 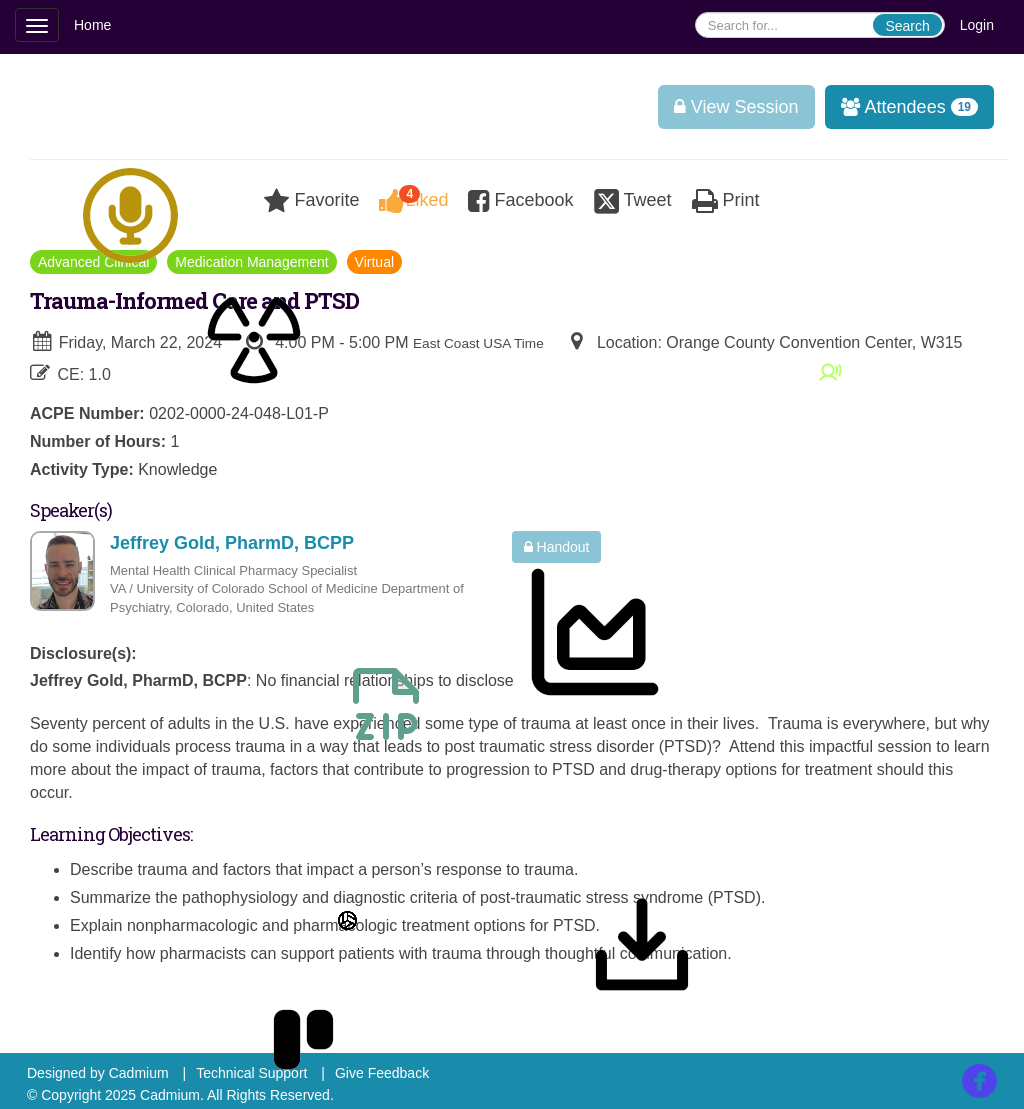 I want to click on user is speaking or broadcasting audio, so click(x=830, y=372).